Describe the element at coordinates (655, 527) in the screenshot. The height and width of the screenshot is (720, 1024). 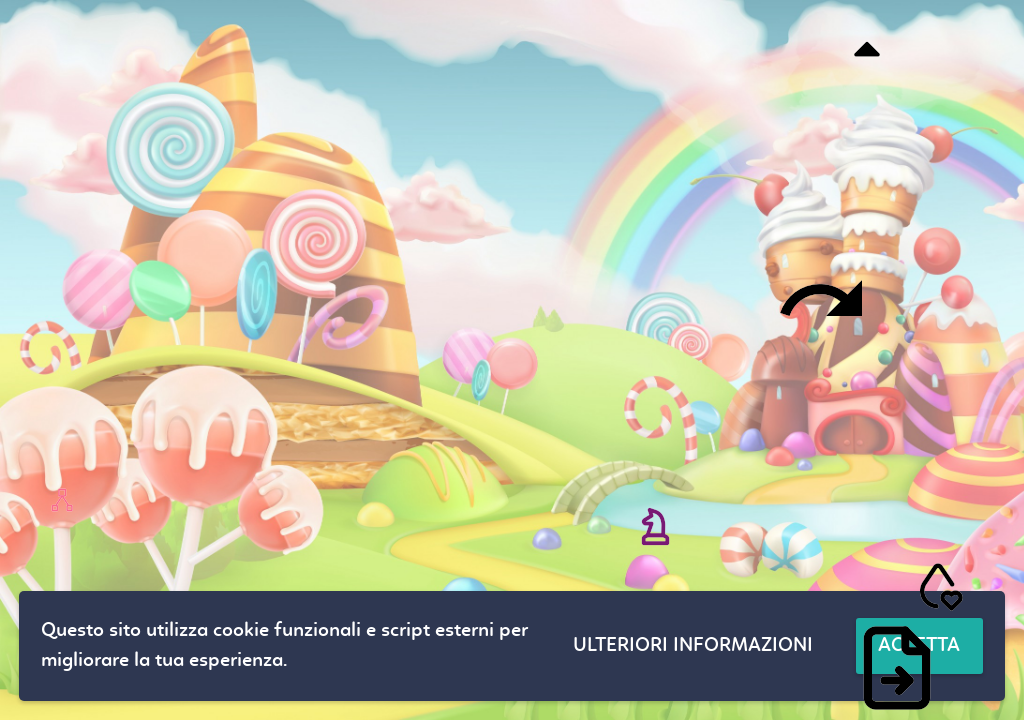
I see `play chess or access chess game` at that location.